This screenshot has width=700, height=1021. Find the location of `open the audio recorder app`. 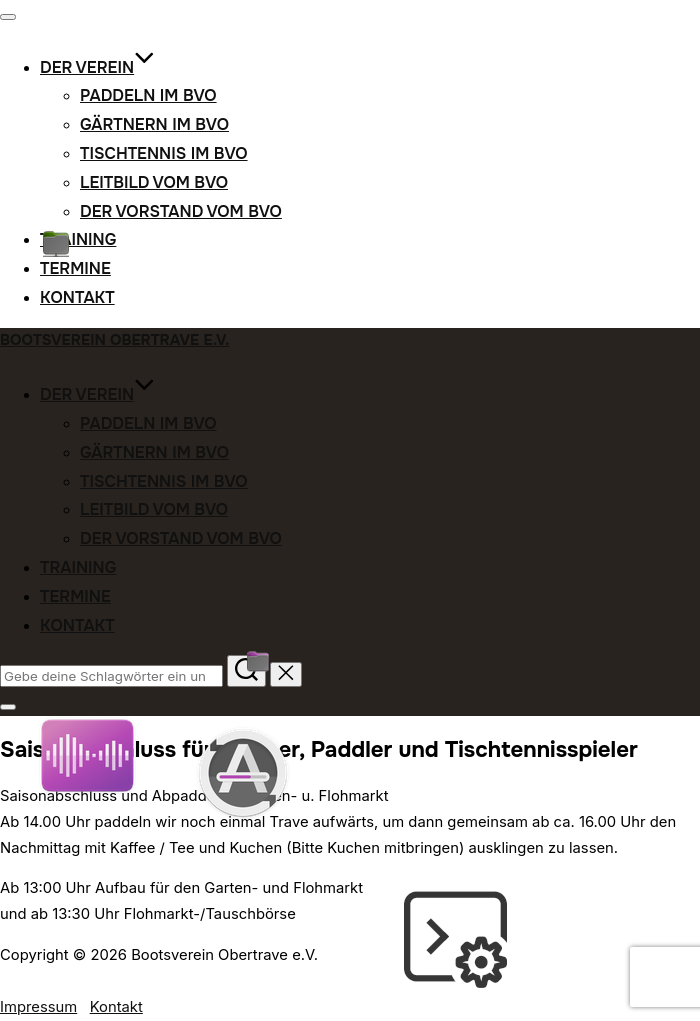

open the audio recorder app is located at coordinates (87, 755).